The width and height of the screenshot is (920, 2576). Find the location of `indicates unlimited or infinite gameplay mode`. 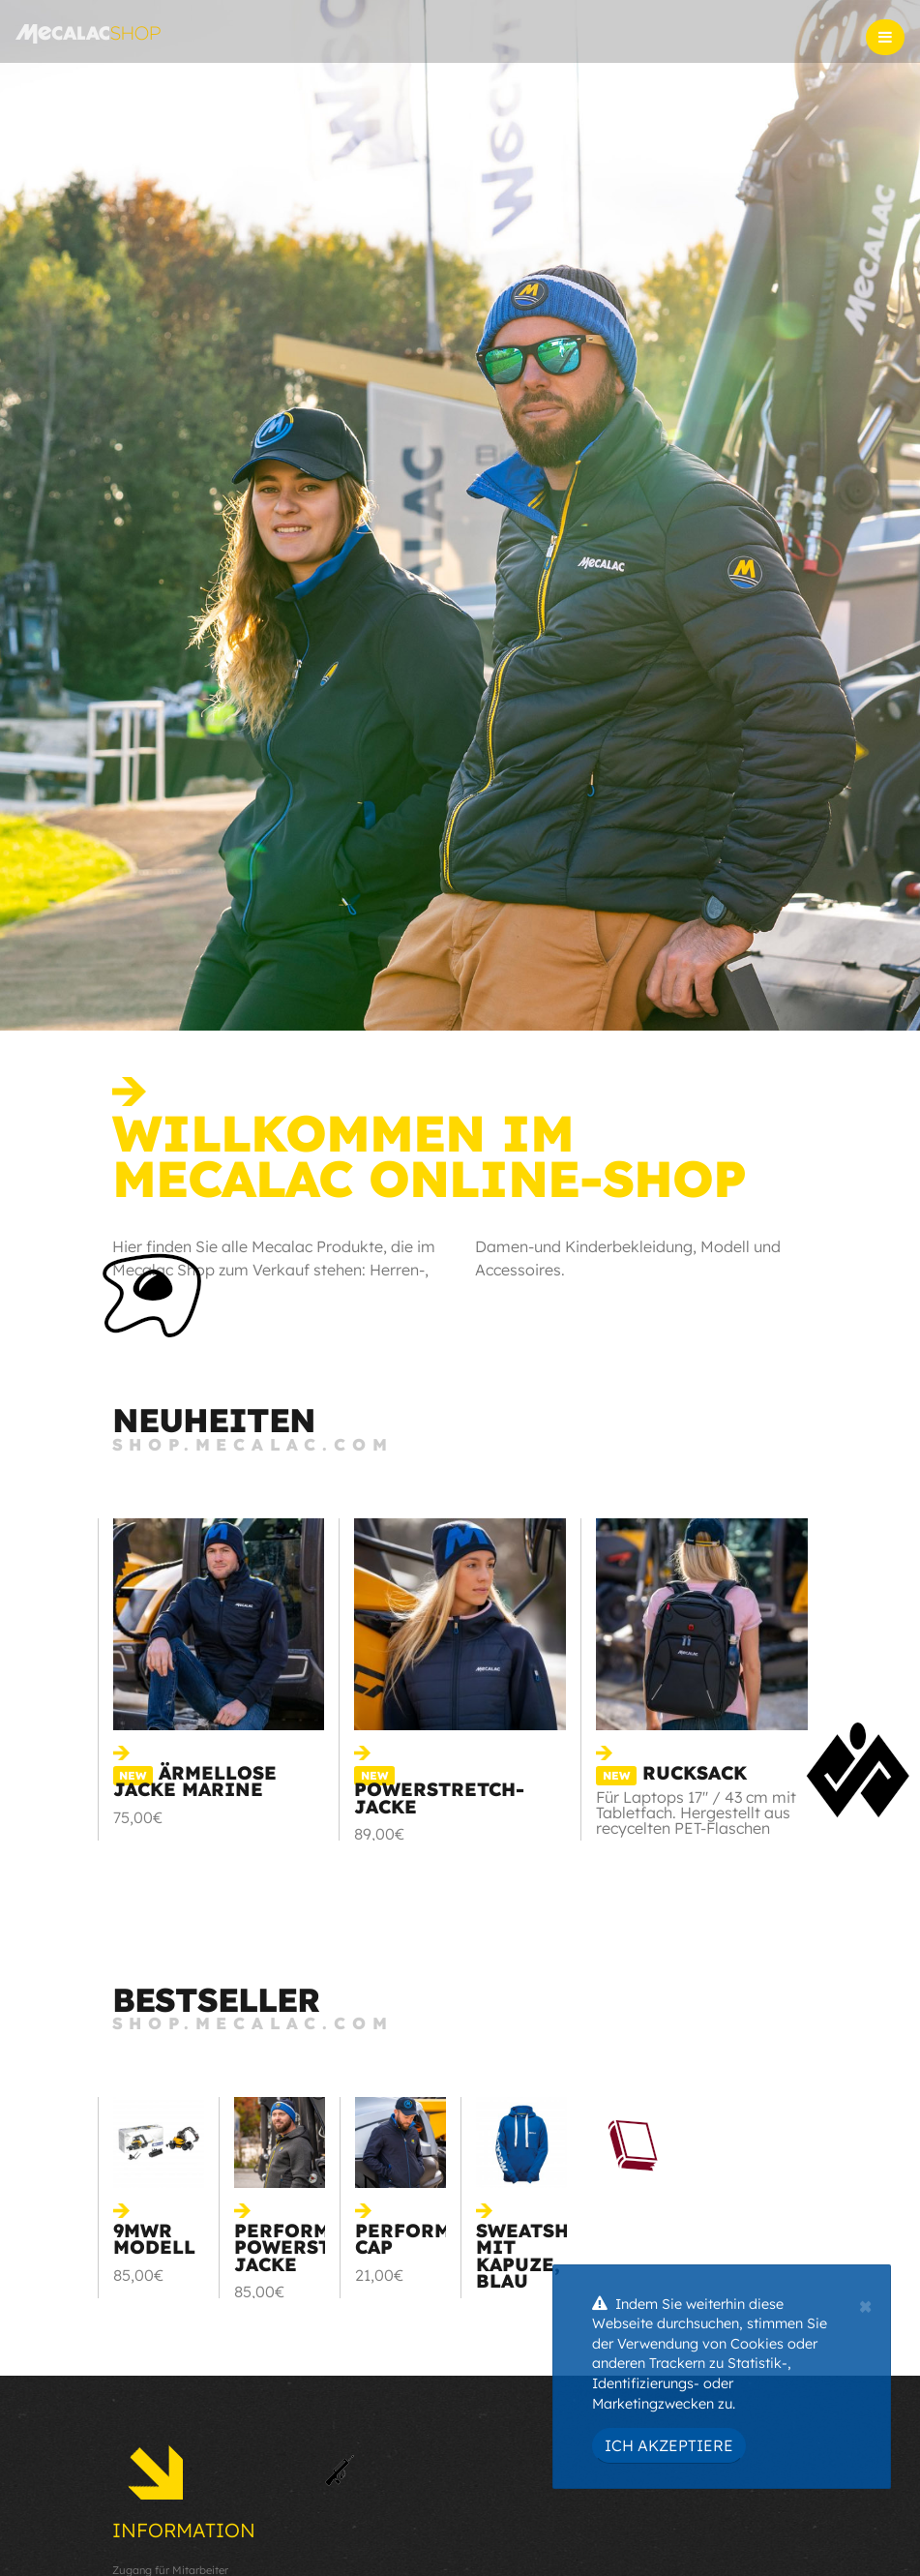

indicates unlimited or infinite gameplay mode is located at coordinates (857, 1774).